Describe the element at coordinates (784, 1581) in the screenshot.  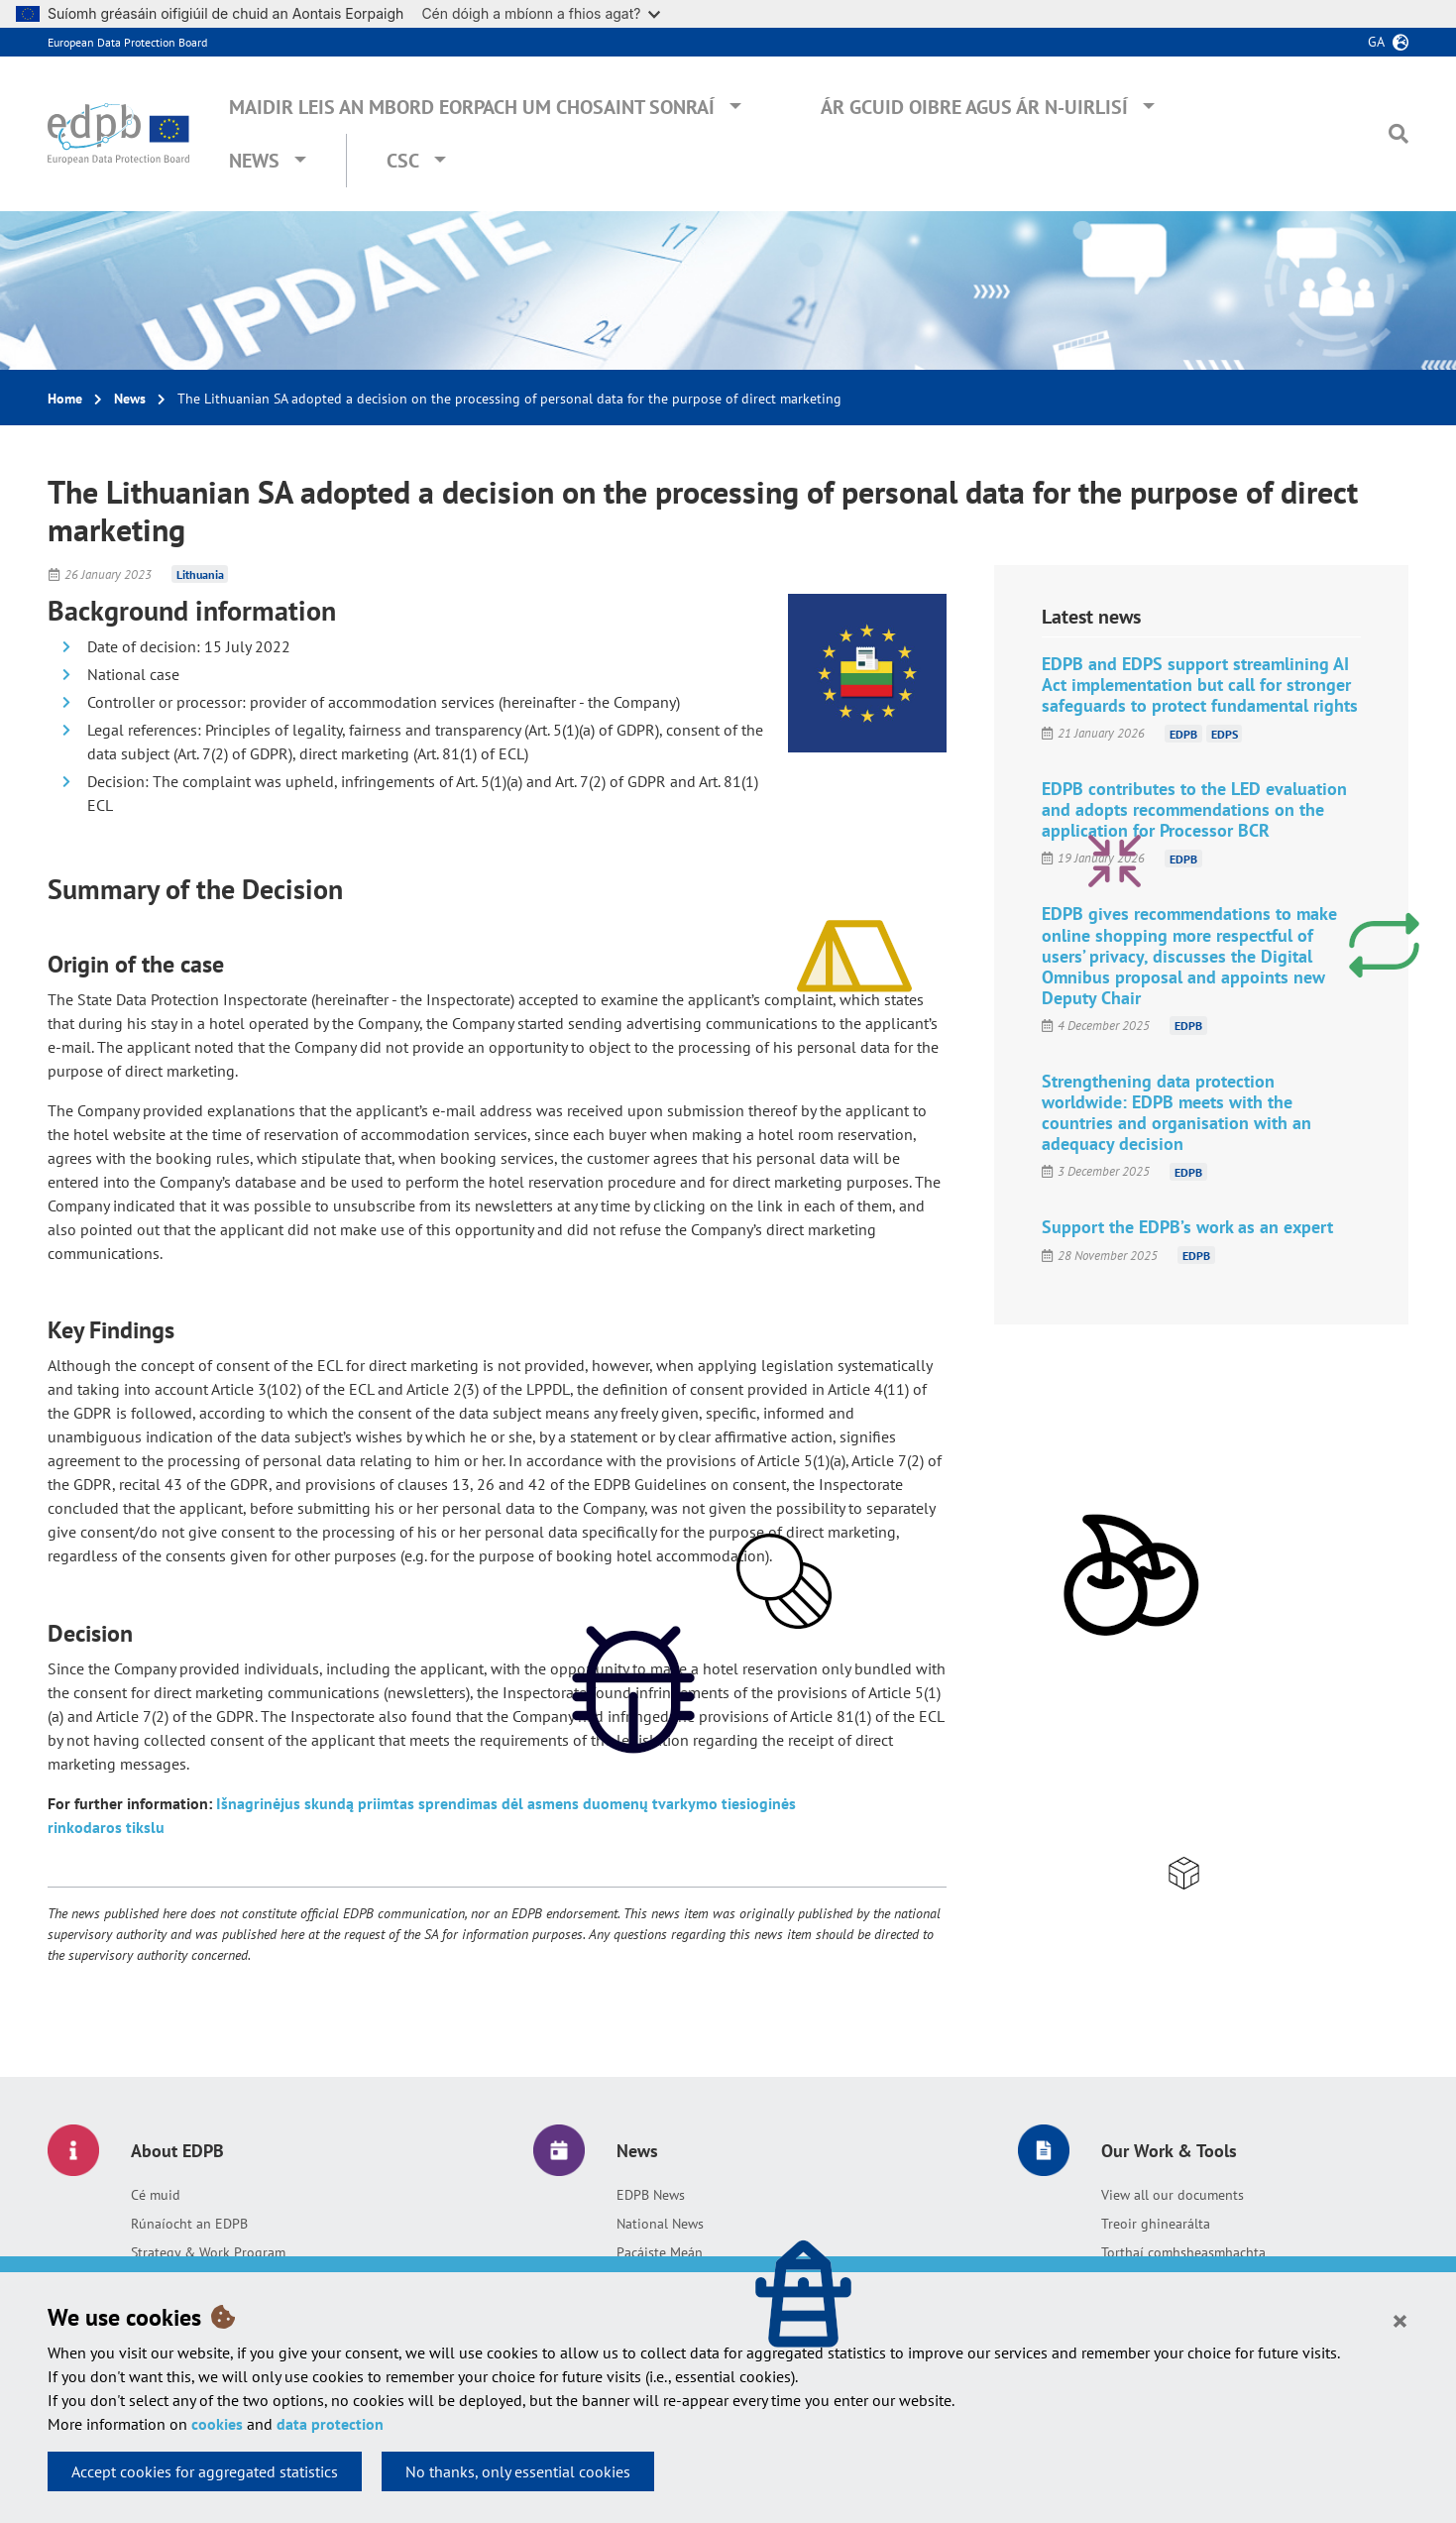
I see `subtract or remove a shape from selection` at that location.